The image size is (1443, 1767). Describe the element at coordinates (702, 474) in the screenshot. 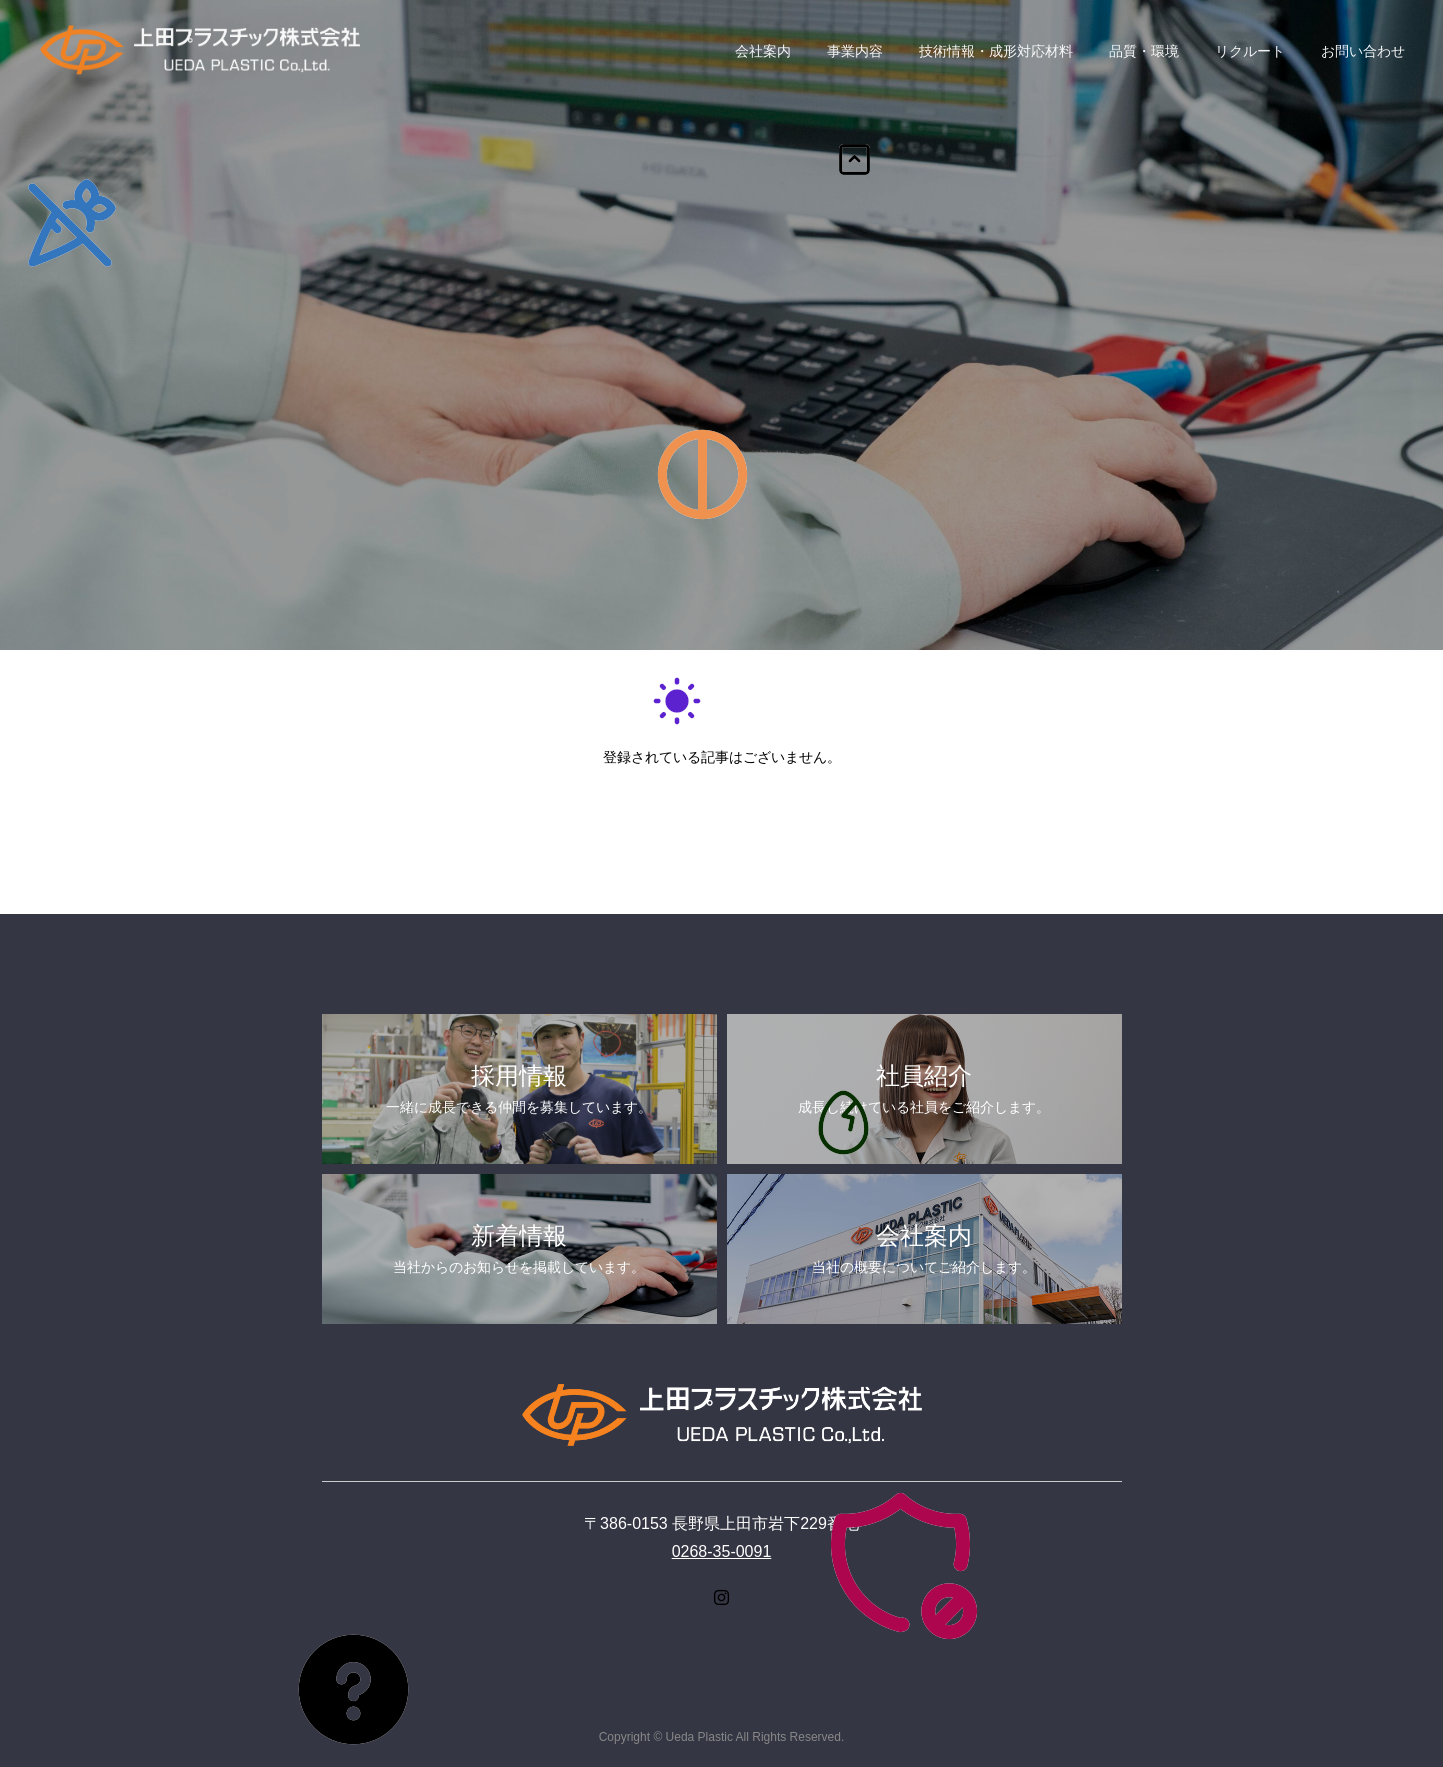

I see `toggle between light and dark mode` at that location.